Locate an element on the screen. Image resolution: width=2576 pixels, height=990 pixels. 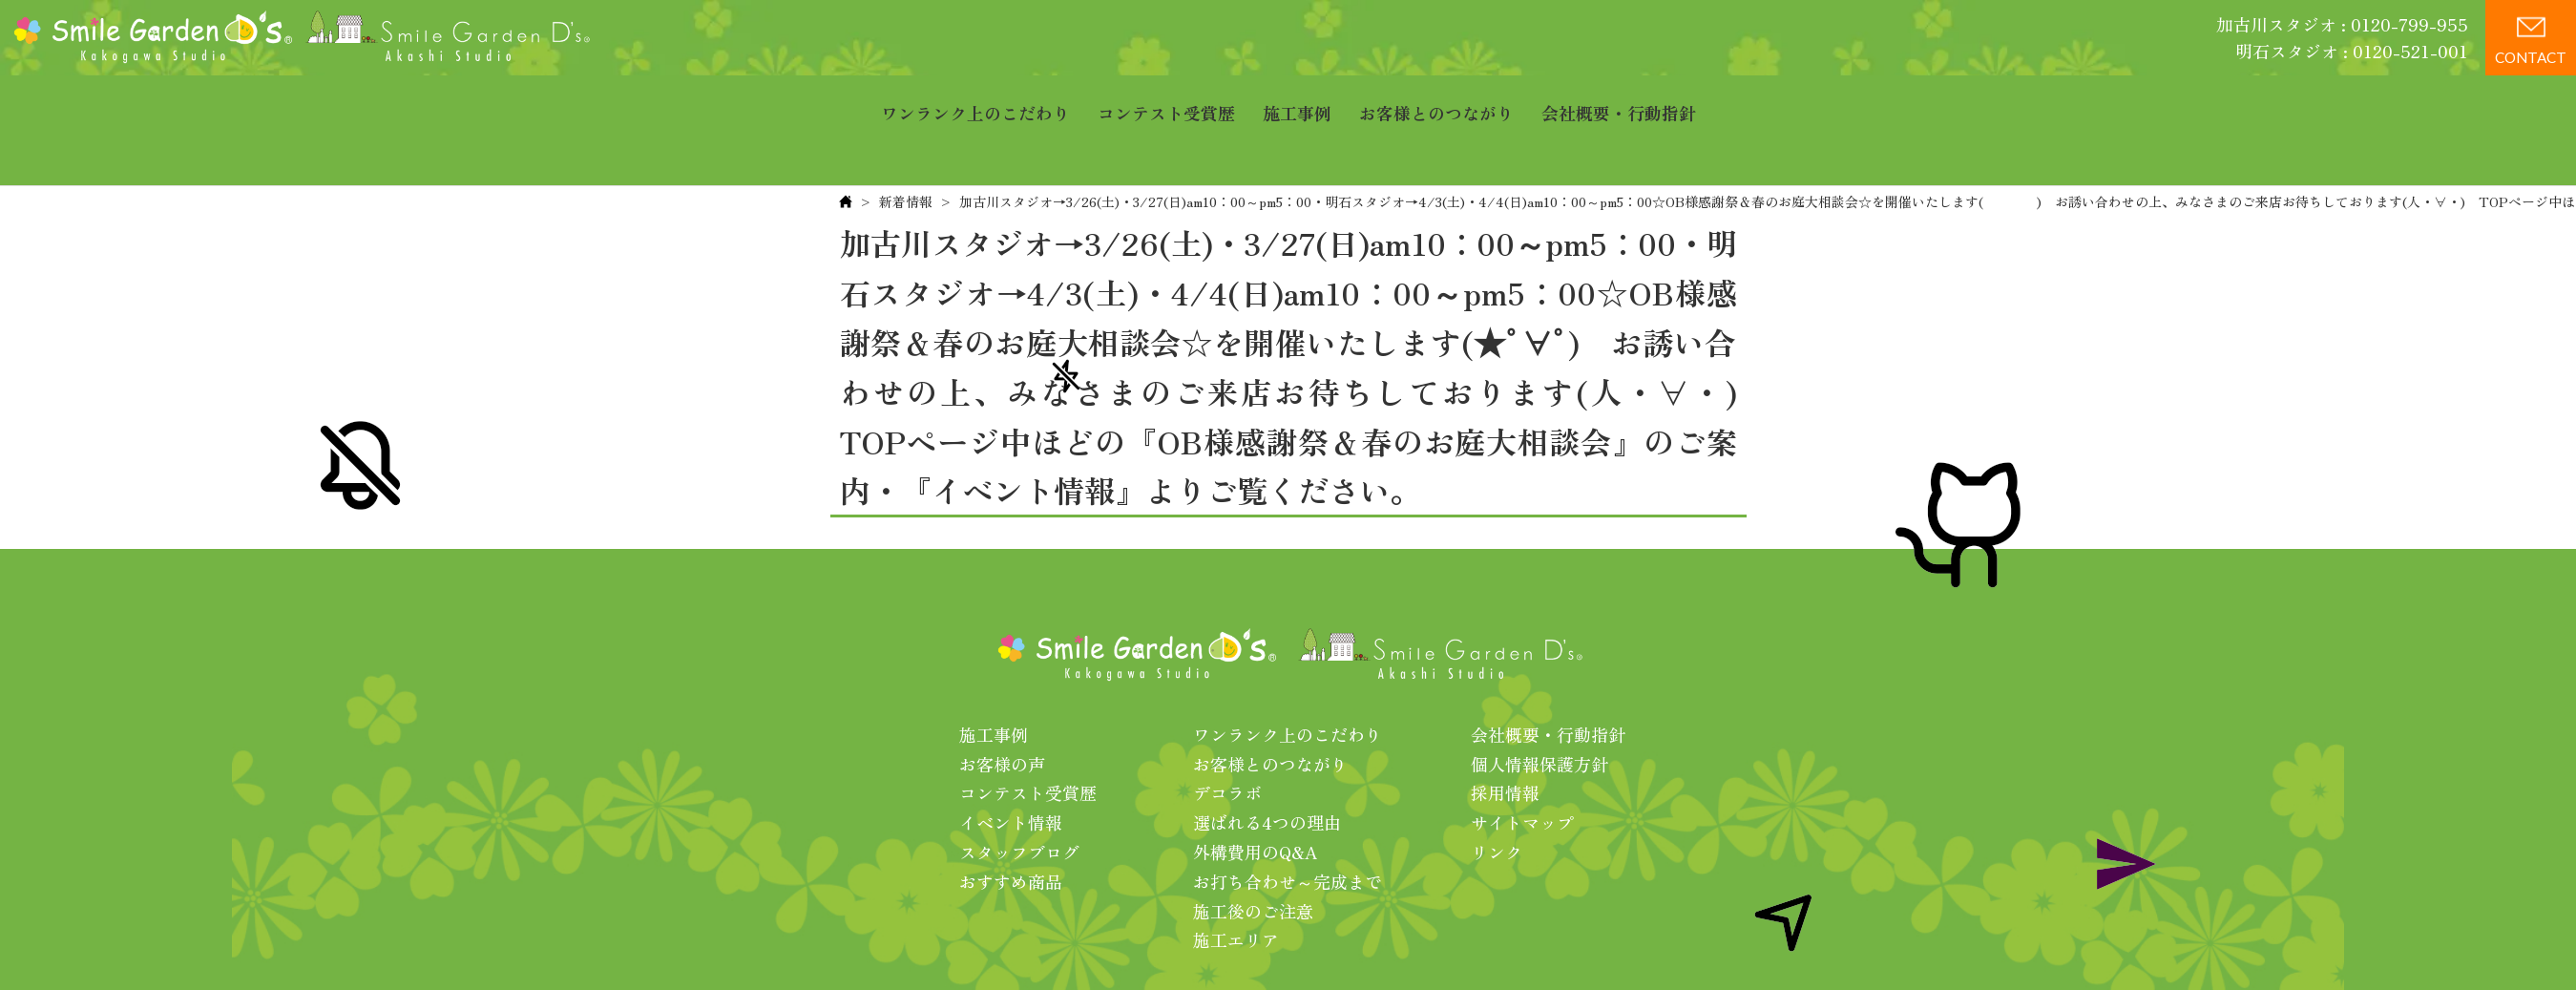
send a message is located at coordinates (2126, 864).